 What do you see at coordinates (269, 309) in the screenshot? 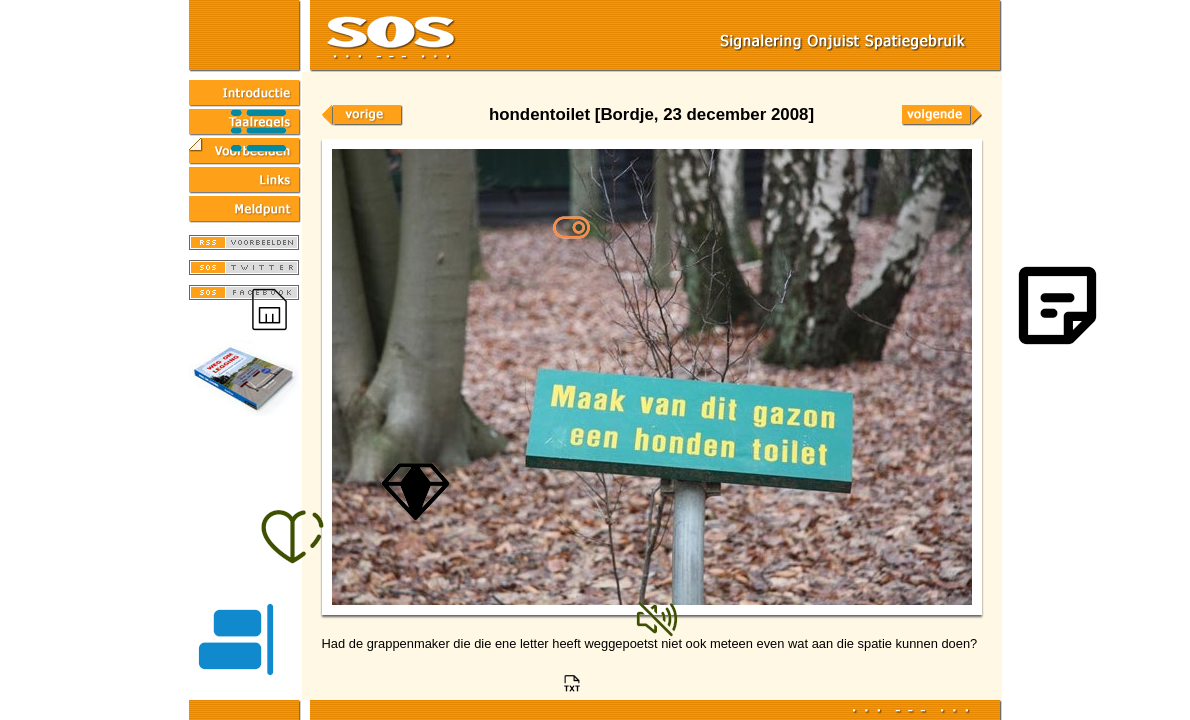
I see `manage sim card settings` at bounding box center [269, 309].